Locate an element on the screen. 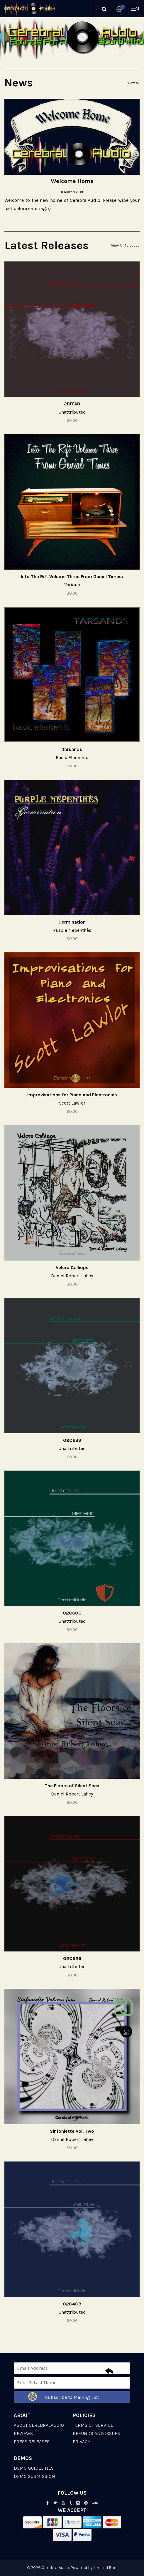  partial security or protection enabled is located at coordinates (105, 1593).